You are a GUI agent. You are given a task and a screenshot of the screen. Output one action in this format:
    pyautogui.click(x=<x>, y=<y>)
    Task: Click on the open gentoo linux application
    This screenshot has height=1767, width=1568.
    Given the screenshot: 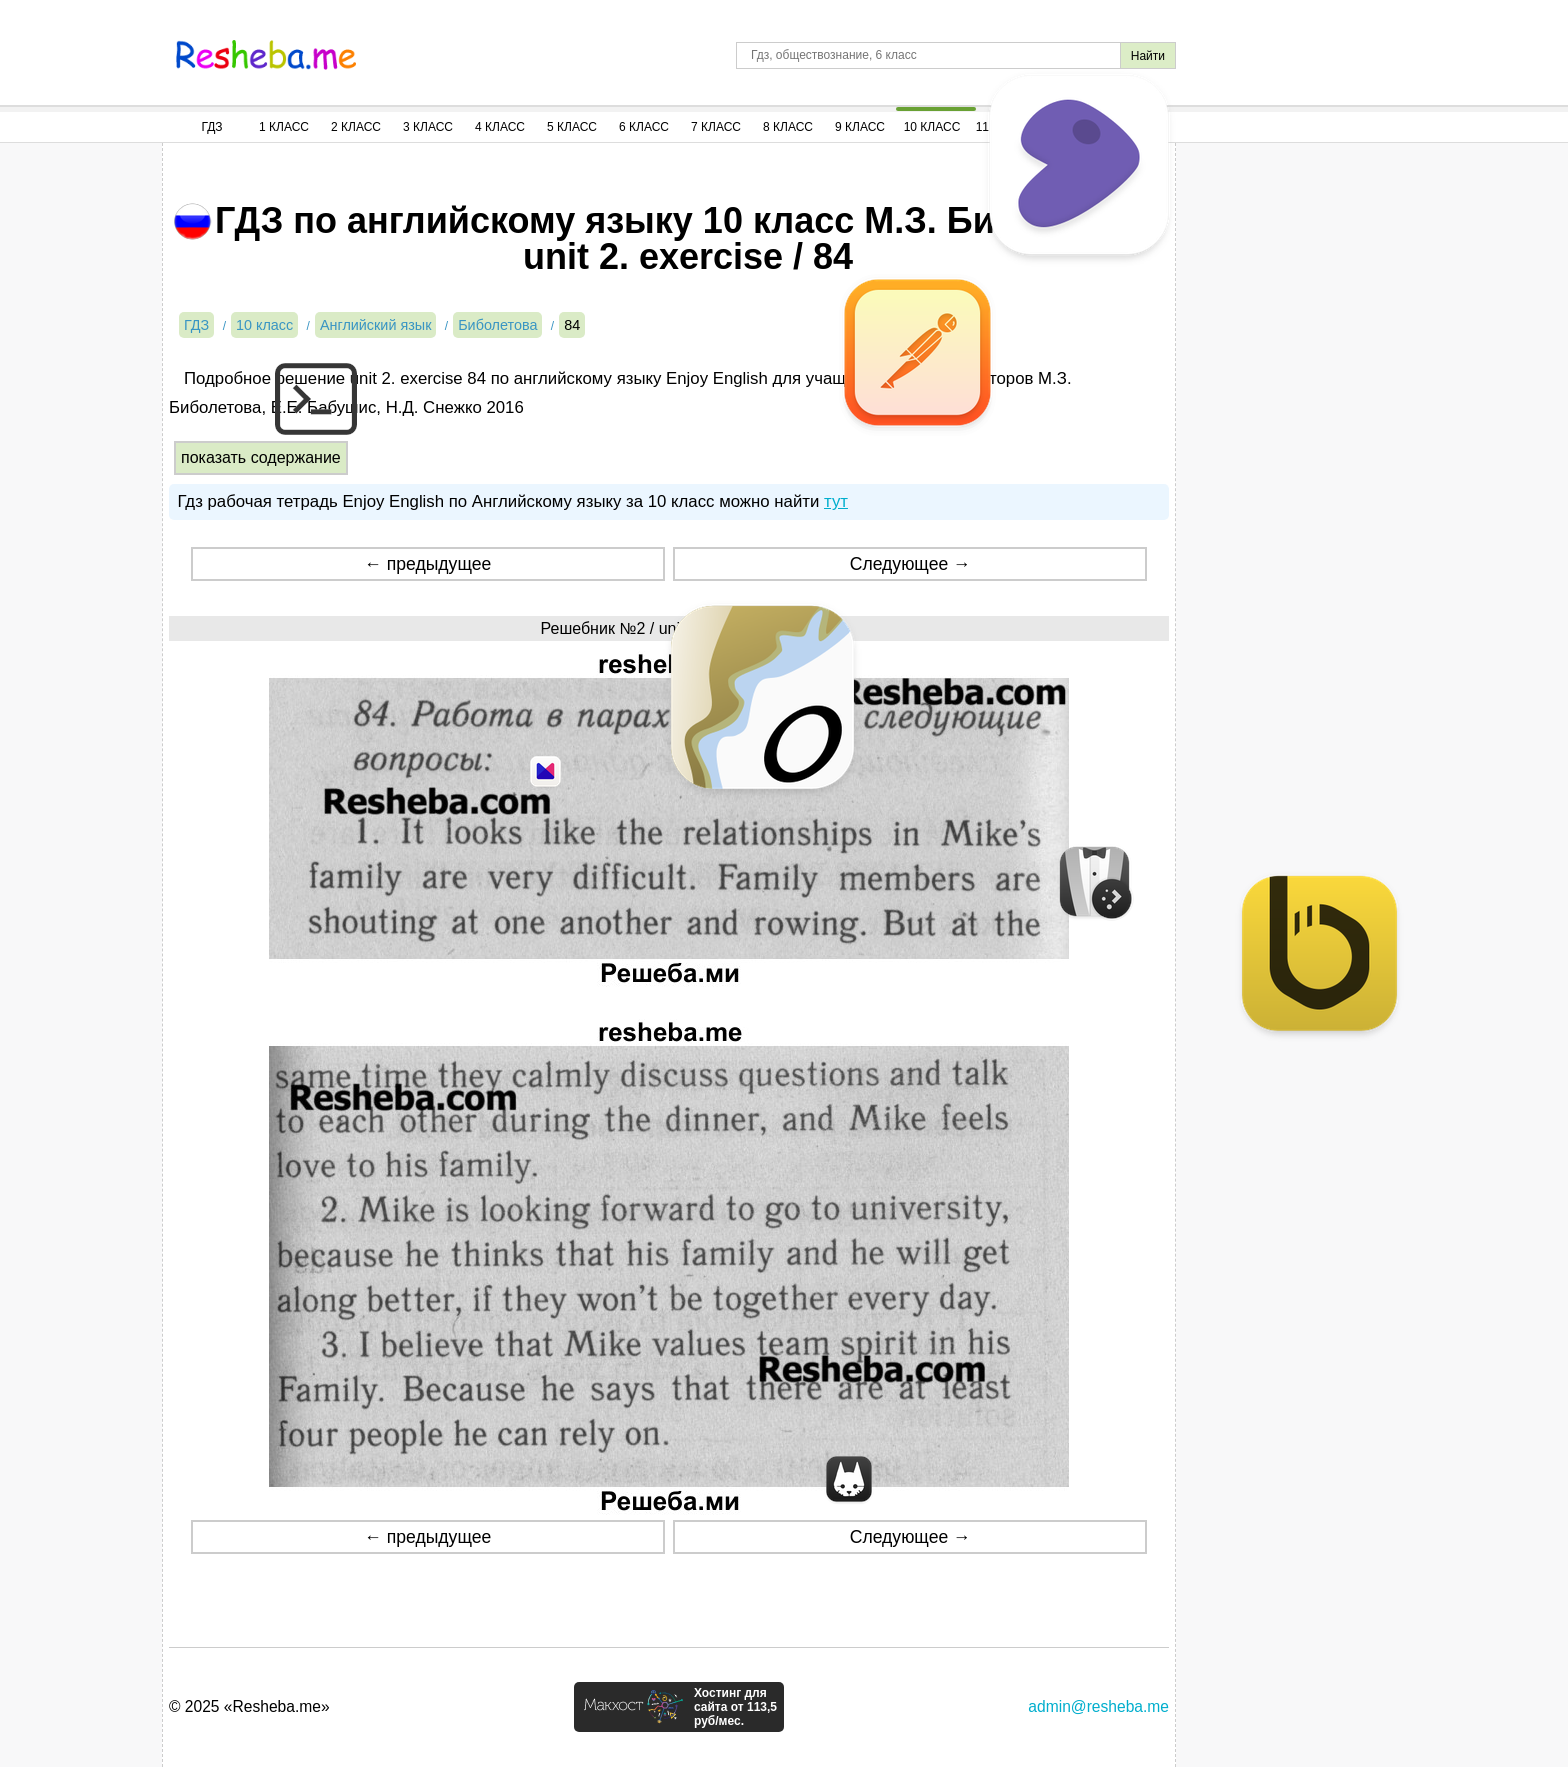 What is the action you would take?
    pyautogui.click(x=1079, y=165)
    